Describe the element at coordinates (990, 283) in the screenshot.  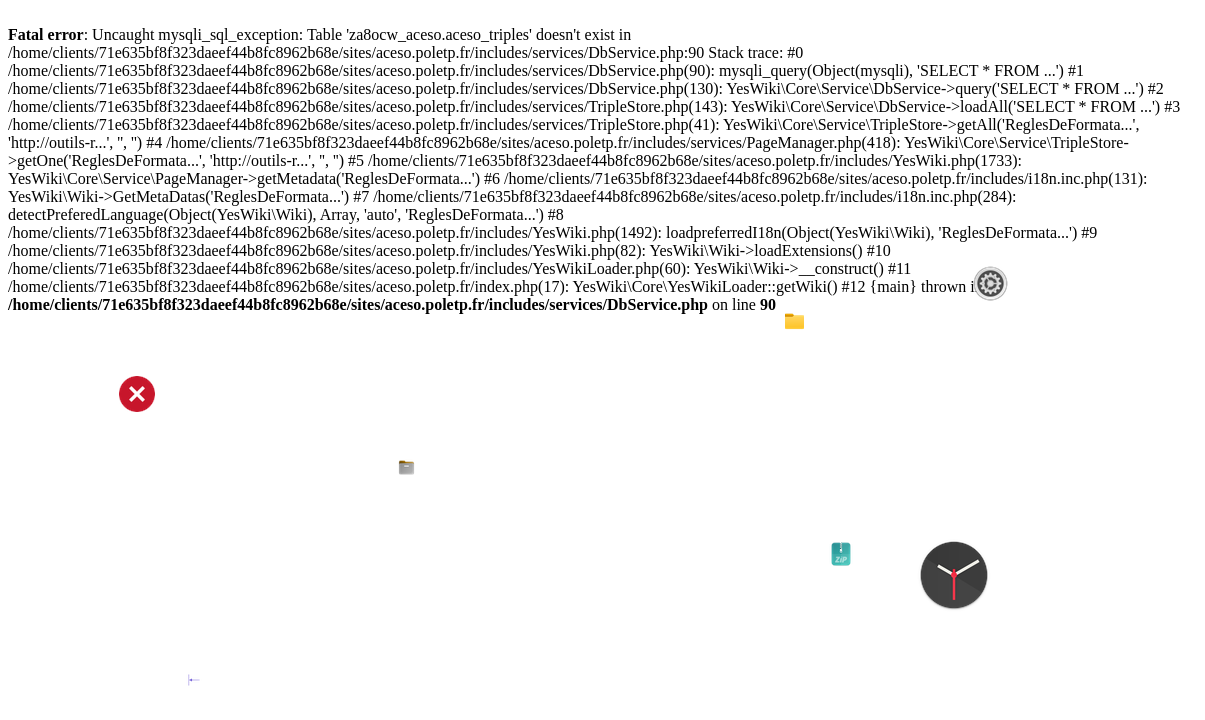
I see `view or edit item properties` at that location.